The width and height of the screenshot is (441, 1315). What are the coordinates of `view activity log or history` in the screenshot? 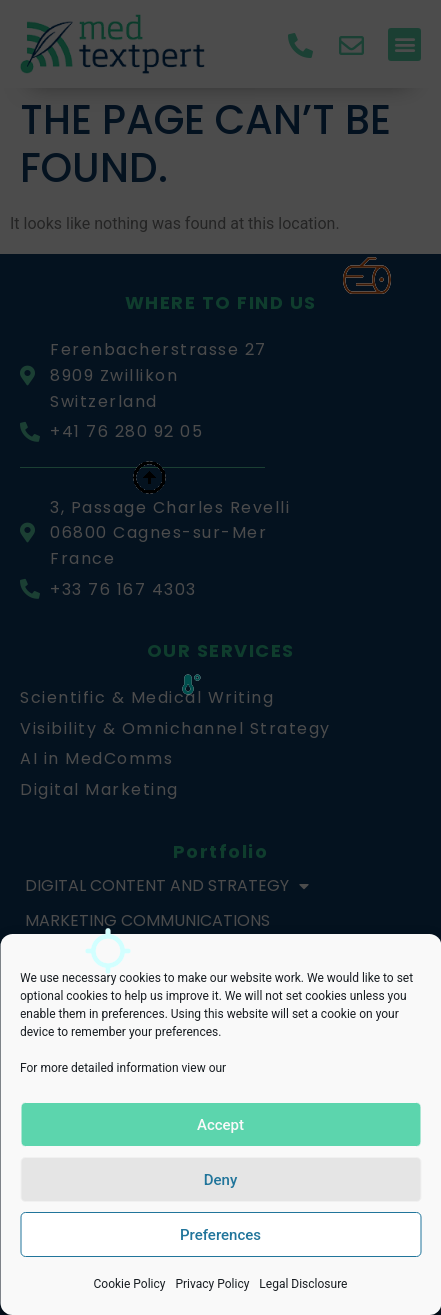 It's located at (367, 278).